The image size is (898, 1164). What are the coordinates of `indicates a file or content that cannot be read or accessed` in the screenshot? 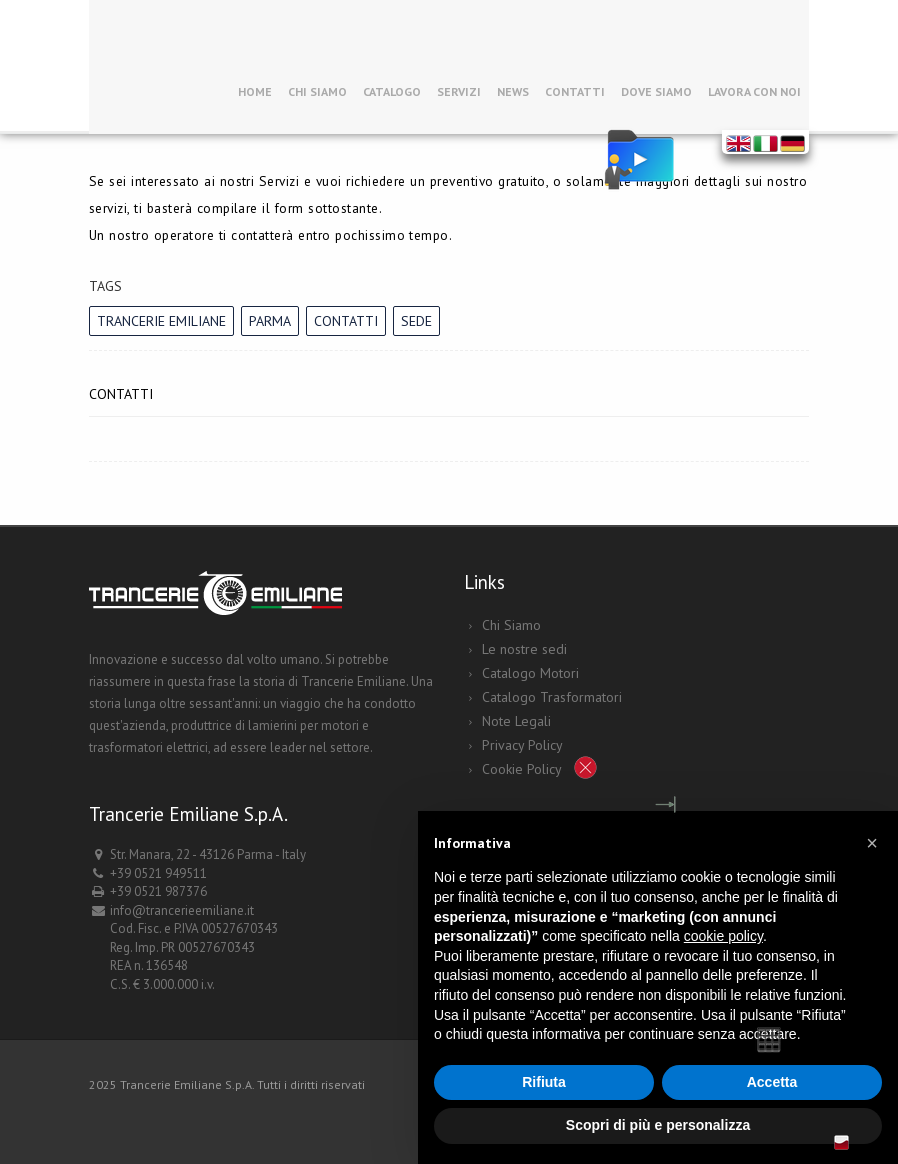 It's located at (585, 767).